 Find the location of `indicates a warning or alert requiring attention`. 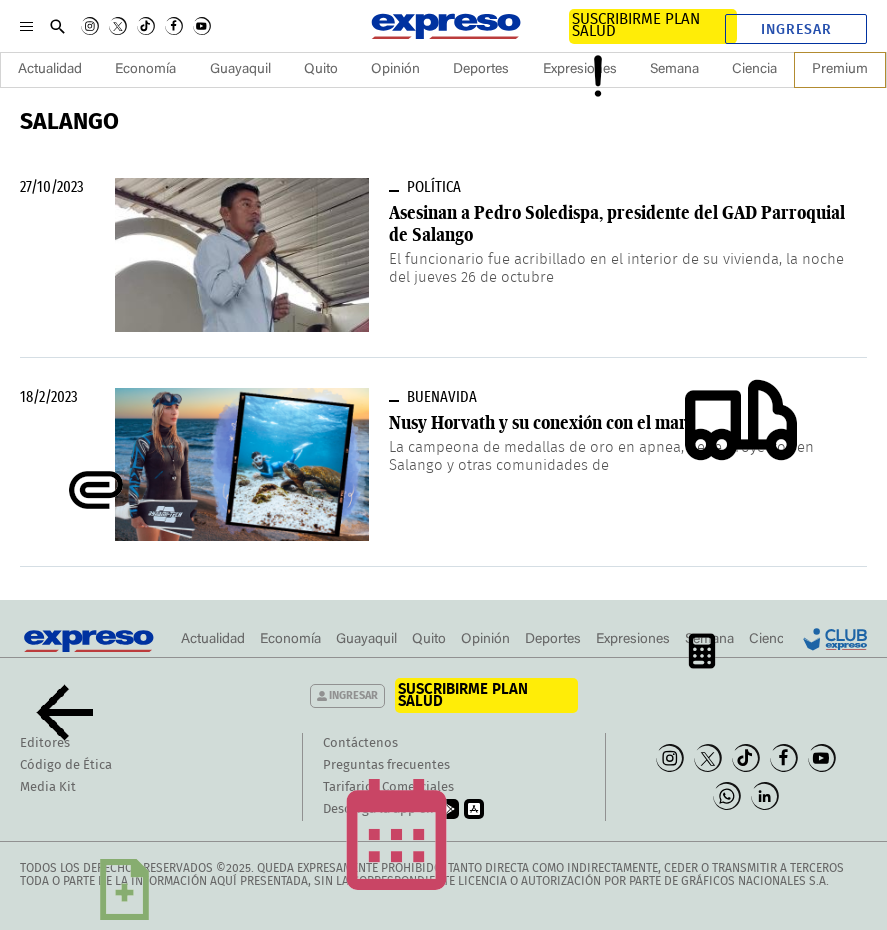

indicates a warning or alert requiring attention is located at coordinates (598, 76).